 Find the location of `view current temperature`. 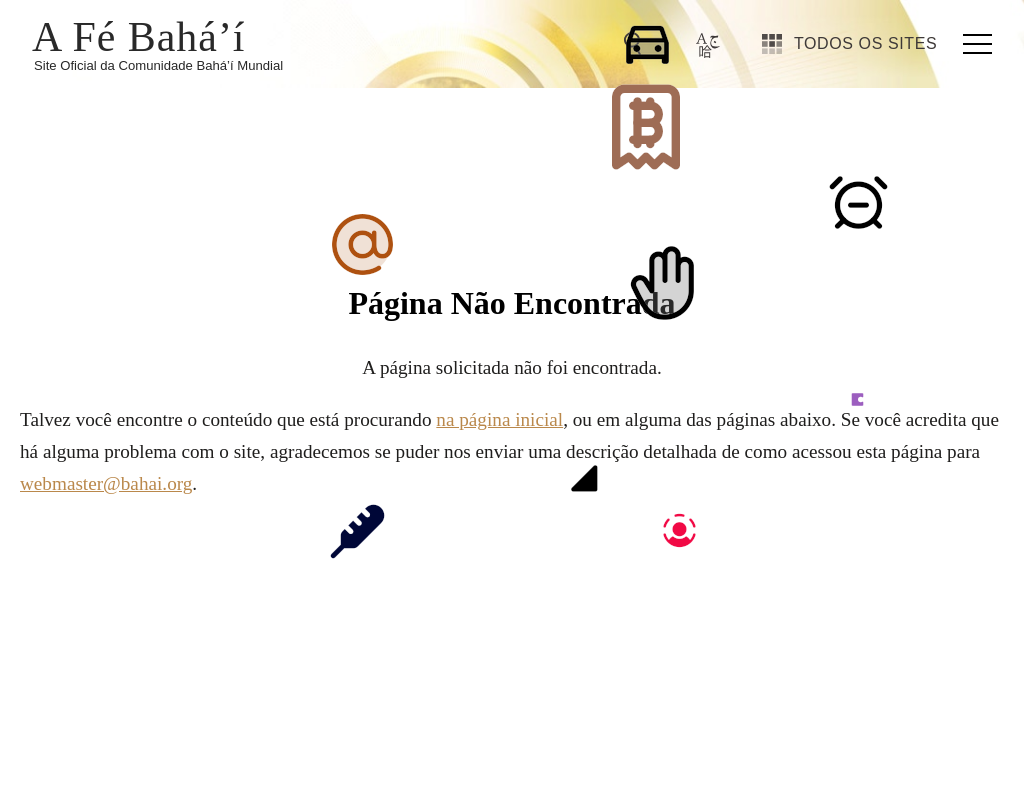

view current temperature is located at coordinates (357, 531).